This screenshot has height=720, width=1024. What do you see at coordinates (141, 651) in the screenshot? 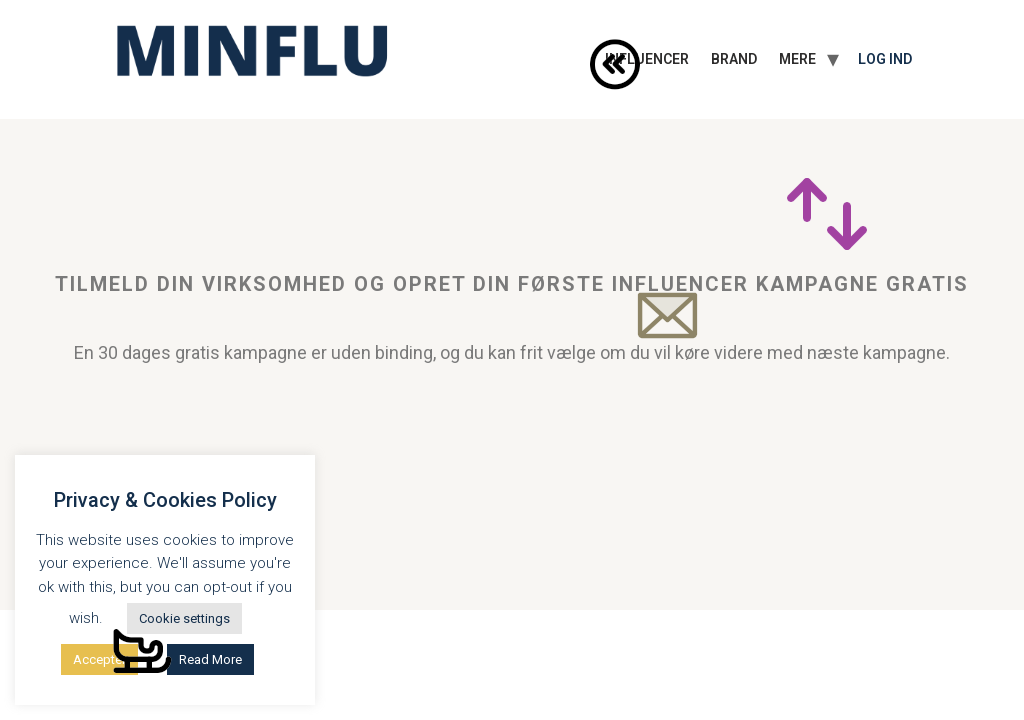
I see `seasonal holiday theme or decoration` at bounding box center [141, 651].